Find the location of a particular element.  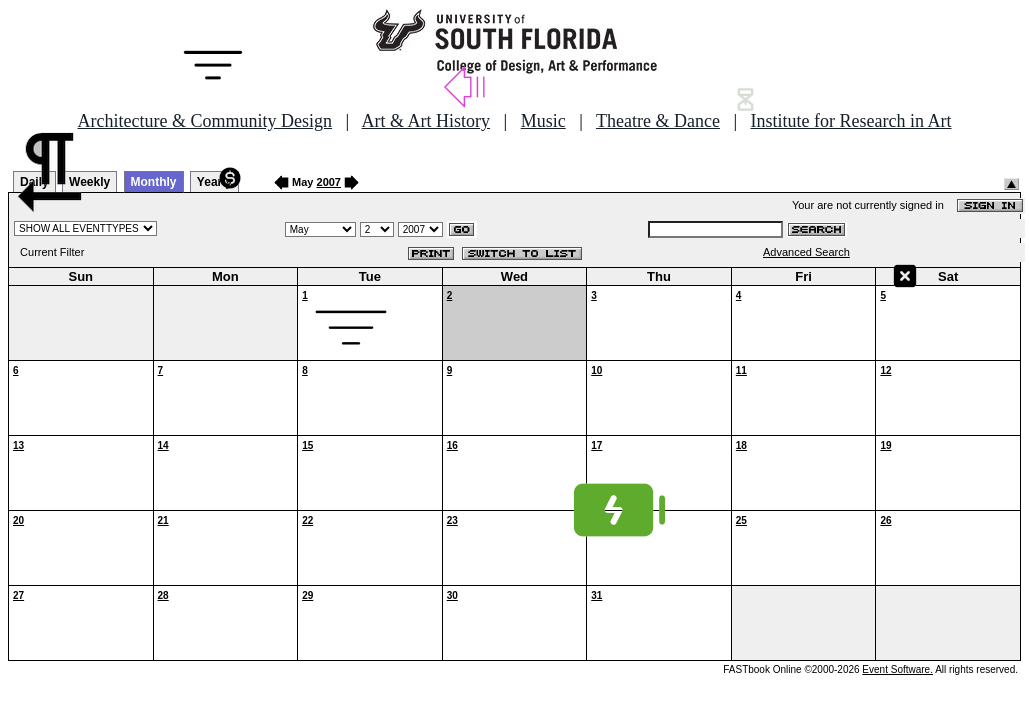

indicates a process is in progress is located at coordinates (745, 99).